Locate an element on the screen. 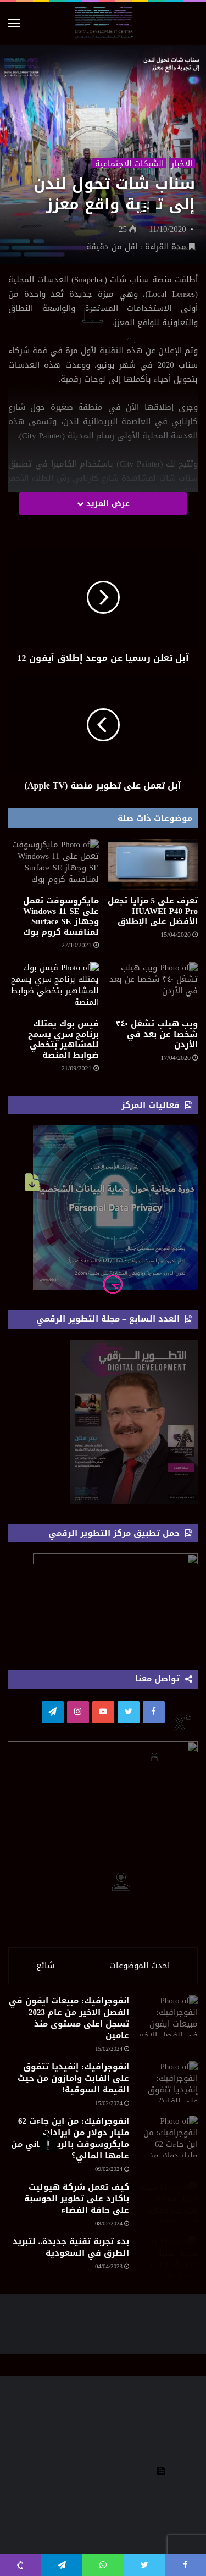  view your profile is located at coordinates (121, 1881).